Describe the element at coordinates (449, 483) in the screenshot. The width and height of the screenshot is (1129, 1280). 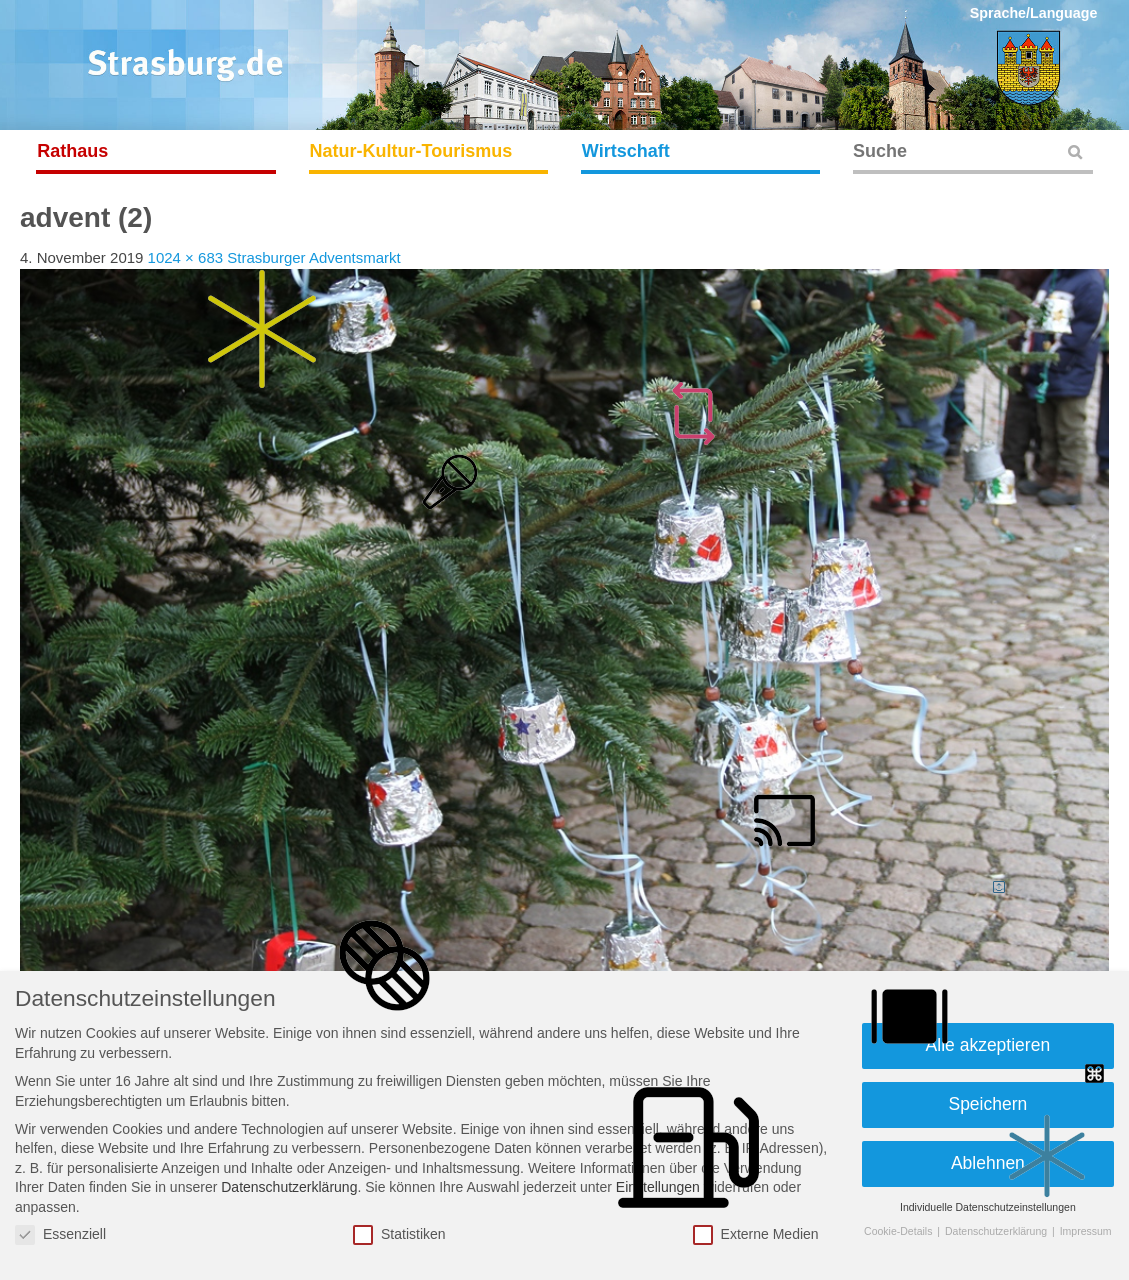
I see `access voice recording or audio input` at that location.